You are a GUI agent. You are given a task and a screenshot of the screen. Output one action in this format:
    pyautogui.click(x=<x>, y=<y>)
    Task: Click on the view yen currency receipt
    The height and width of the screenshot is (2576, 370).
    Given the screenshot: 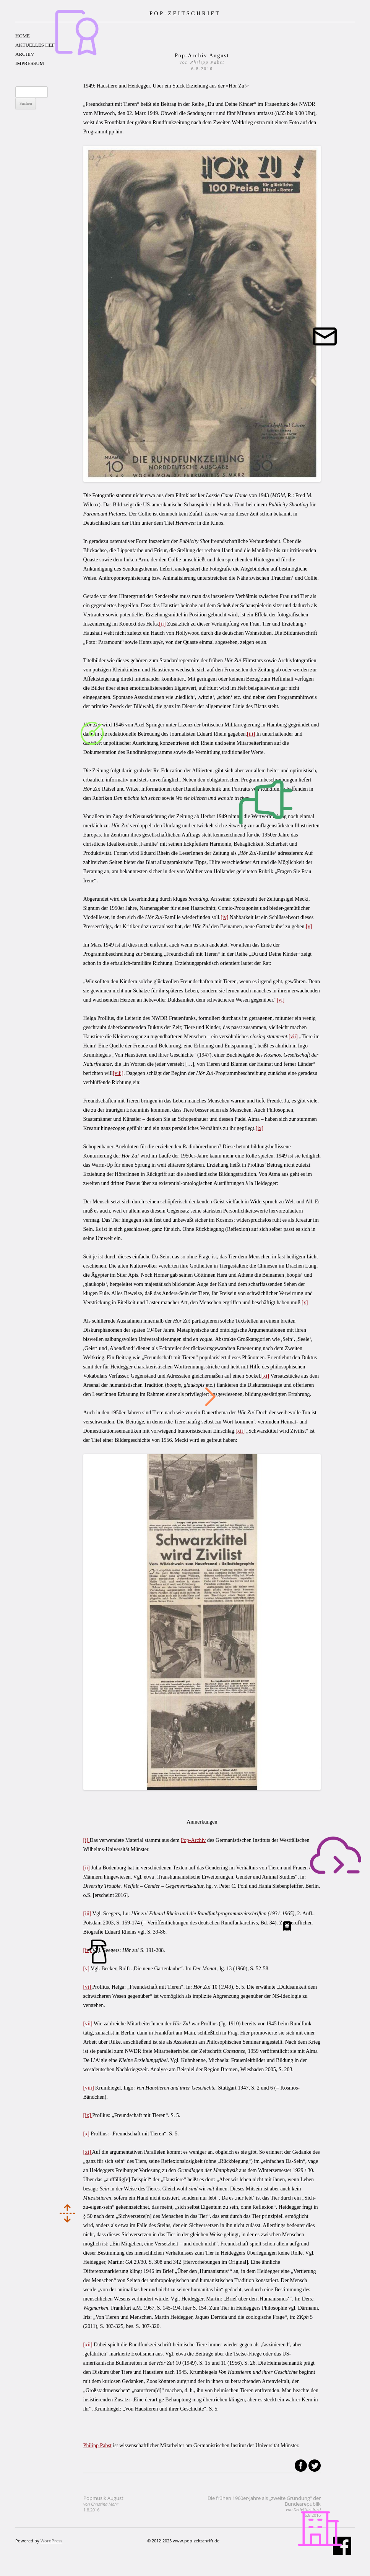 What is the action you would take?
    pyautogui.click(x=287, y=1926)
    